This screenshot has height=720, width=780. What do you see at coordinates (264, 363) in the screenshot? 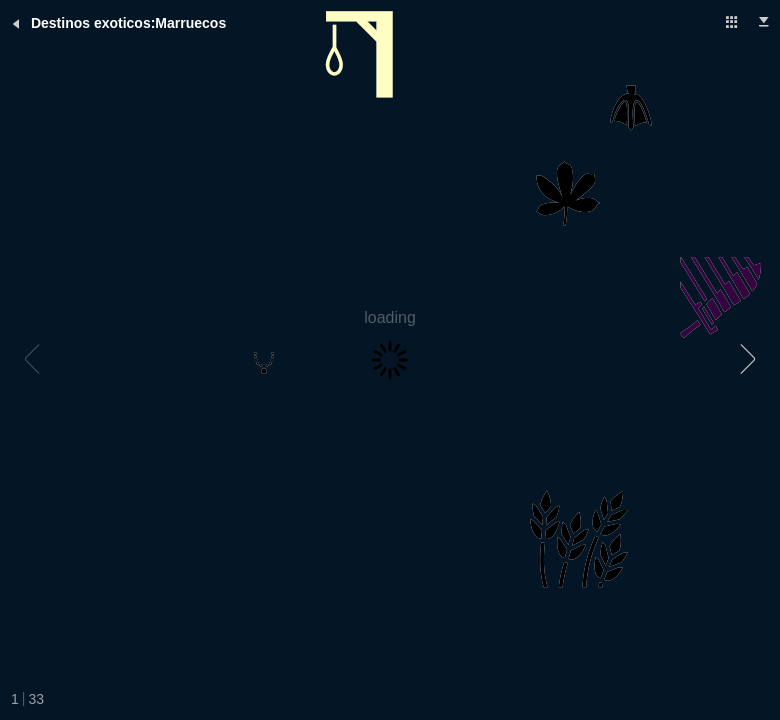
I see `browse jewelry or accessories category` at bounding box center [264, 363].